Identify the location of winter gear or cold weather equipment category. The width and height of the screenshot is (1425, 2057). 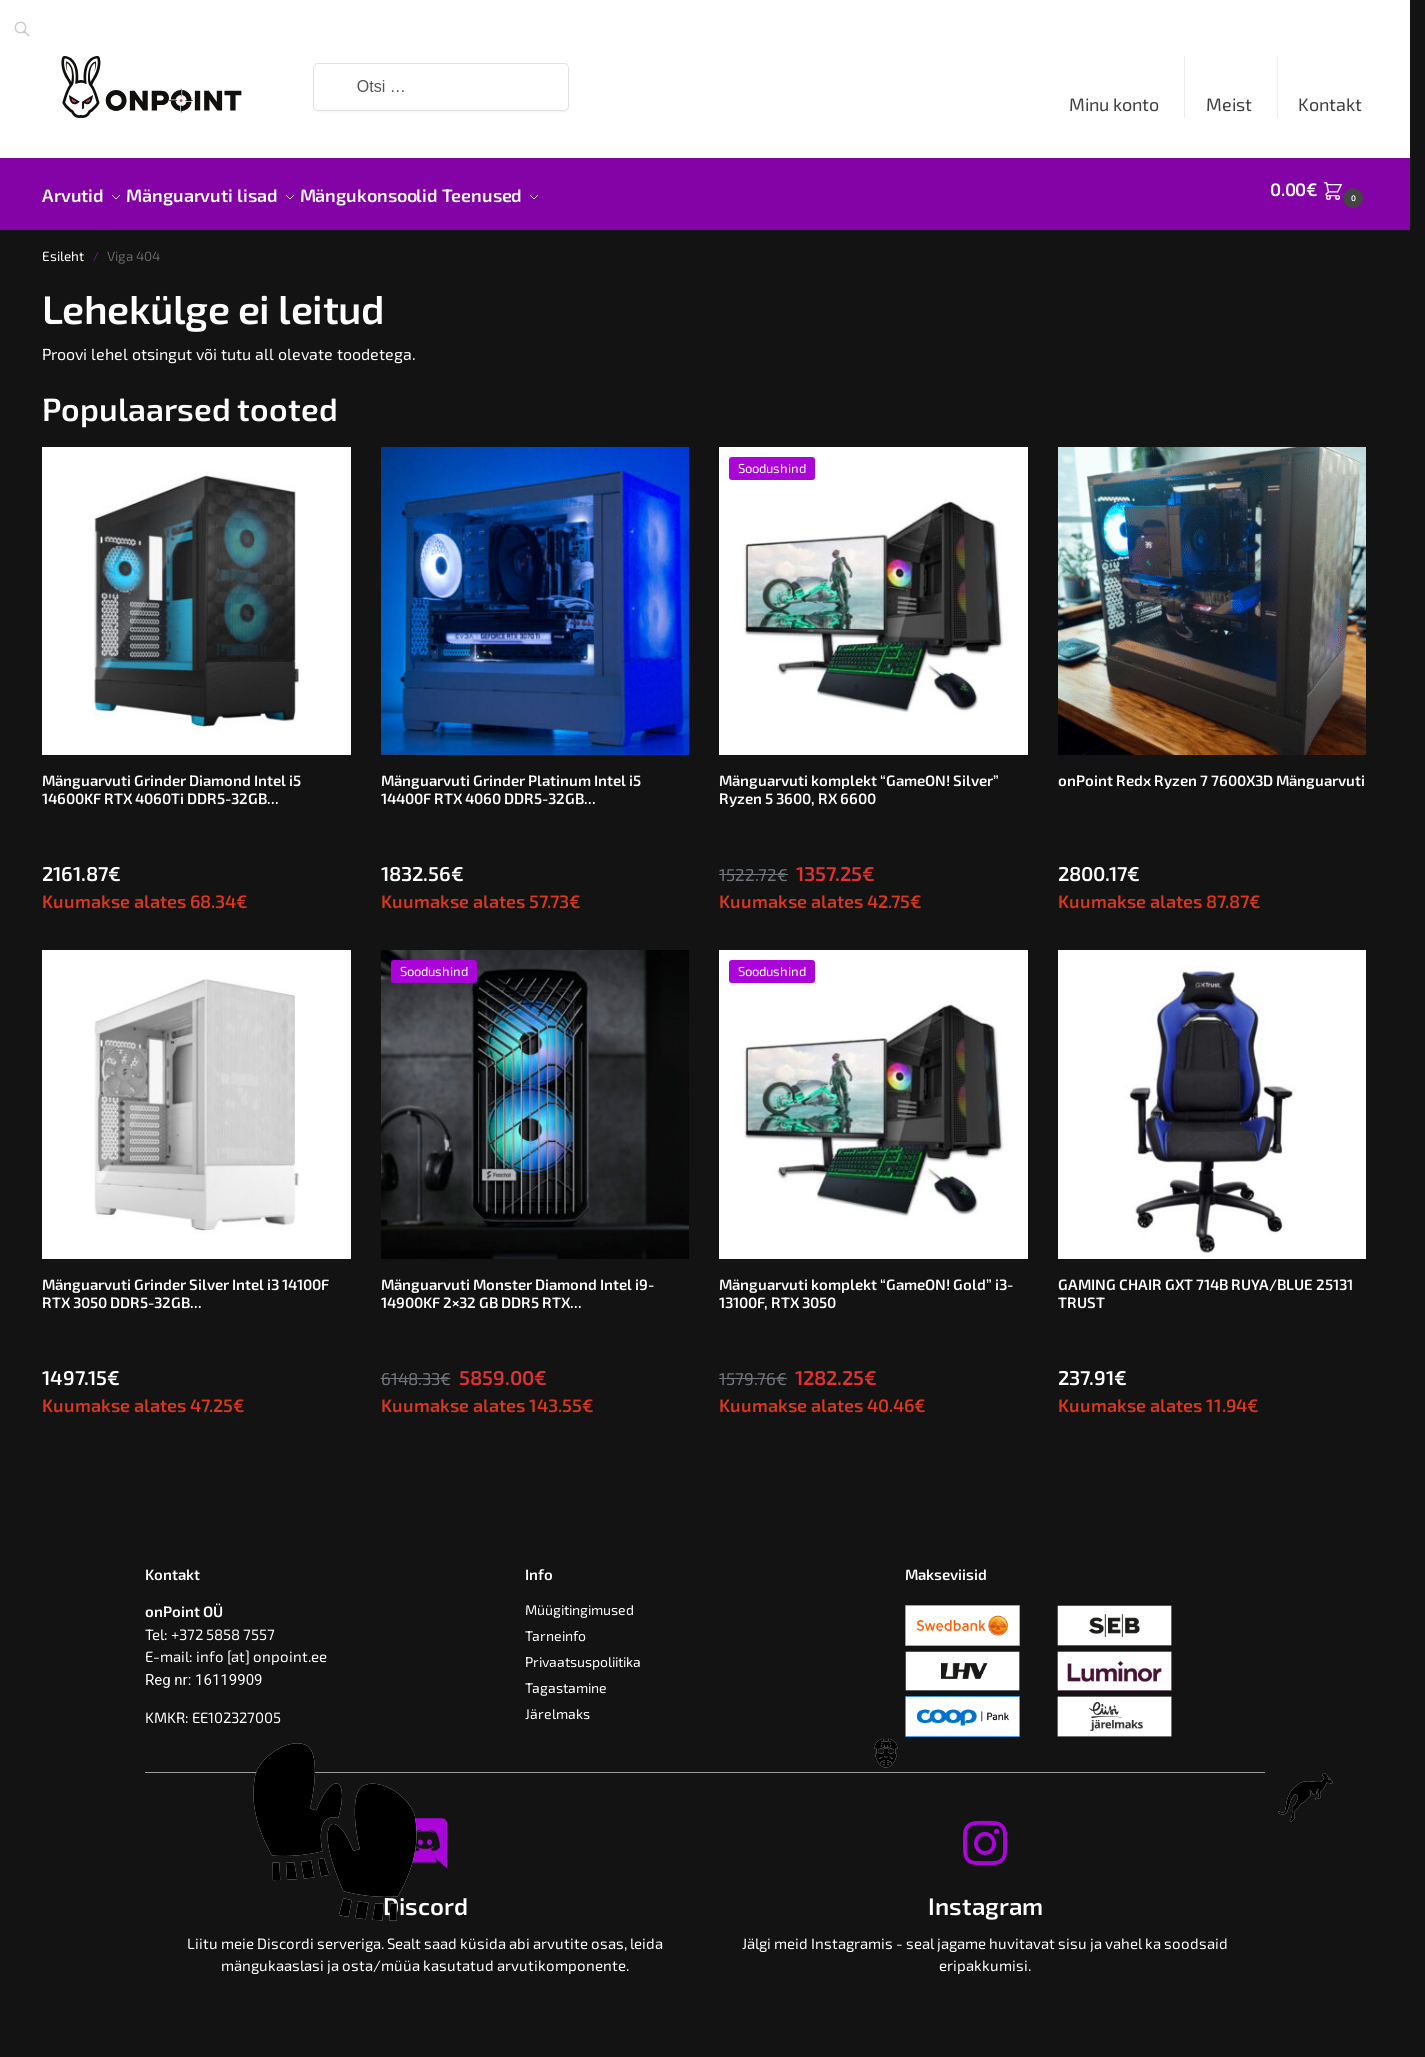
(335, 1832).